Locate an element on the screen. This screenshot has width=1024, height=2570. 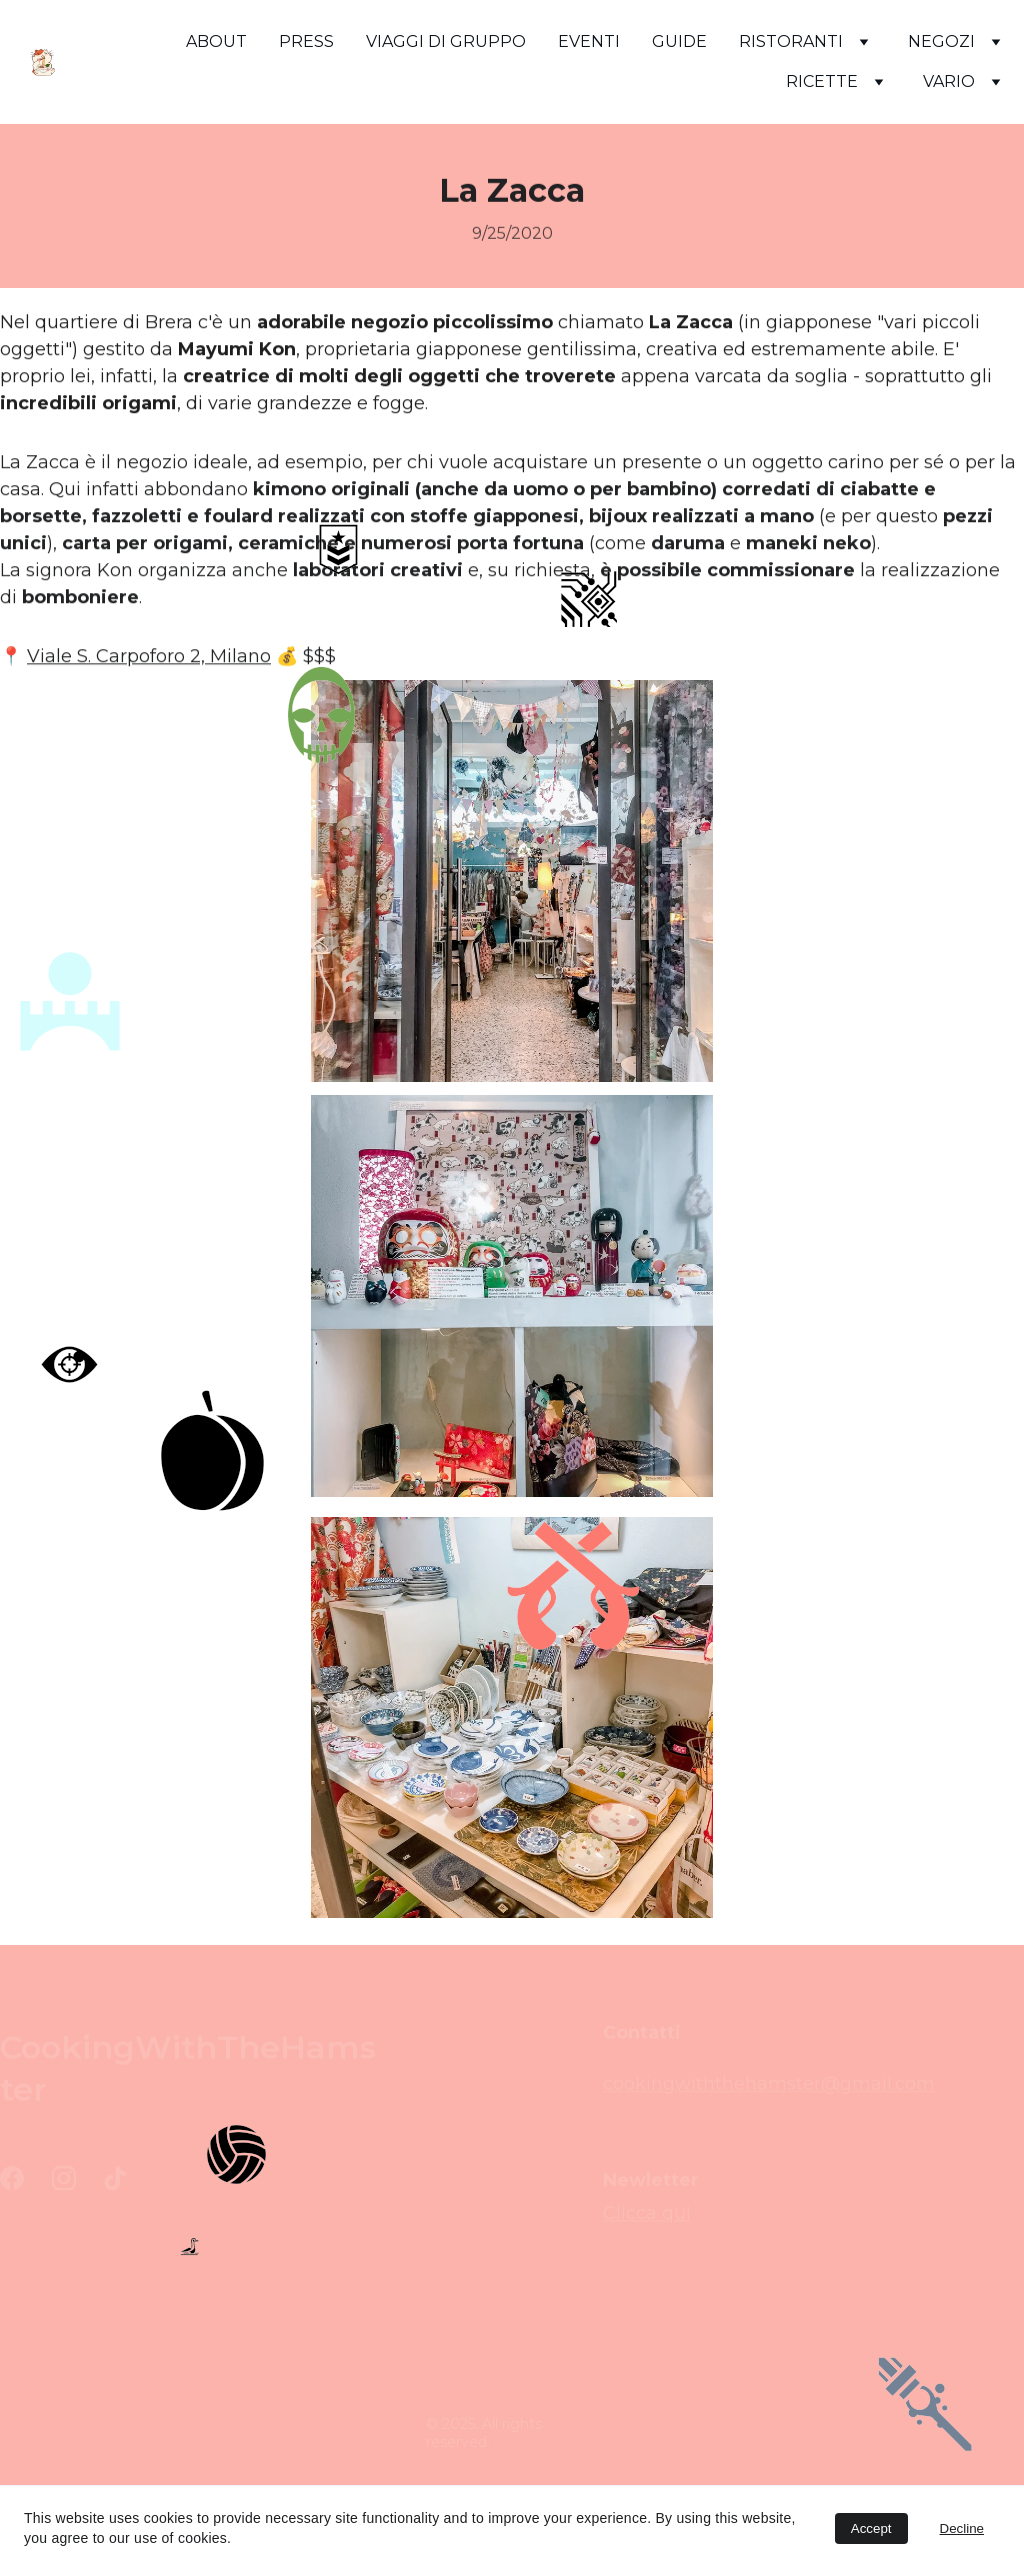
access volleyball or beach sports content is located at coordinates (236, 2154).